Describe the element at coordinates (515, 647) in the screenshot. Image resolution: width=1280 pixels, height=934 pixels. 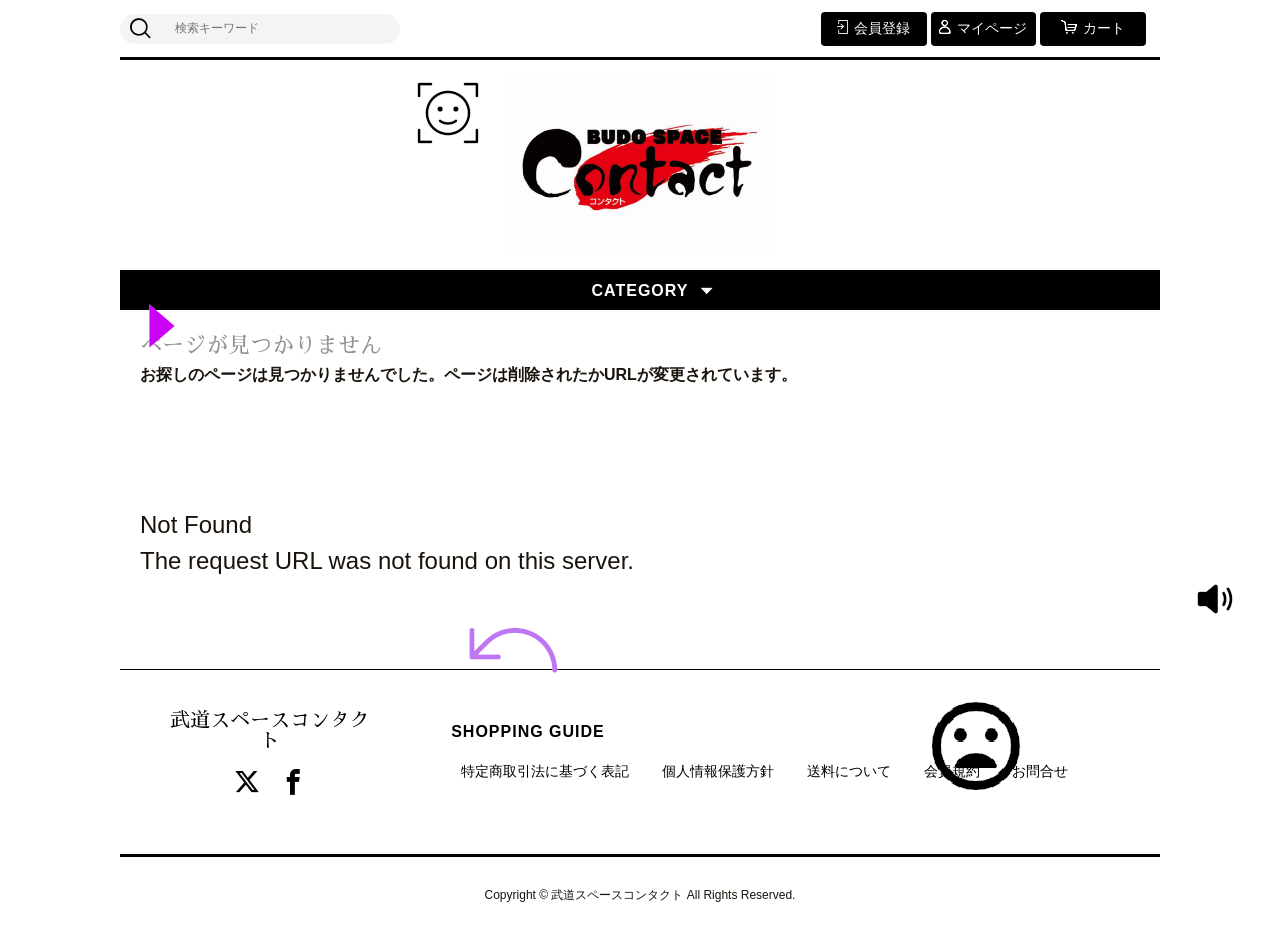
I see `undo previous action` at that location.